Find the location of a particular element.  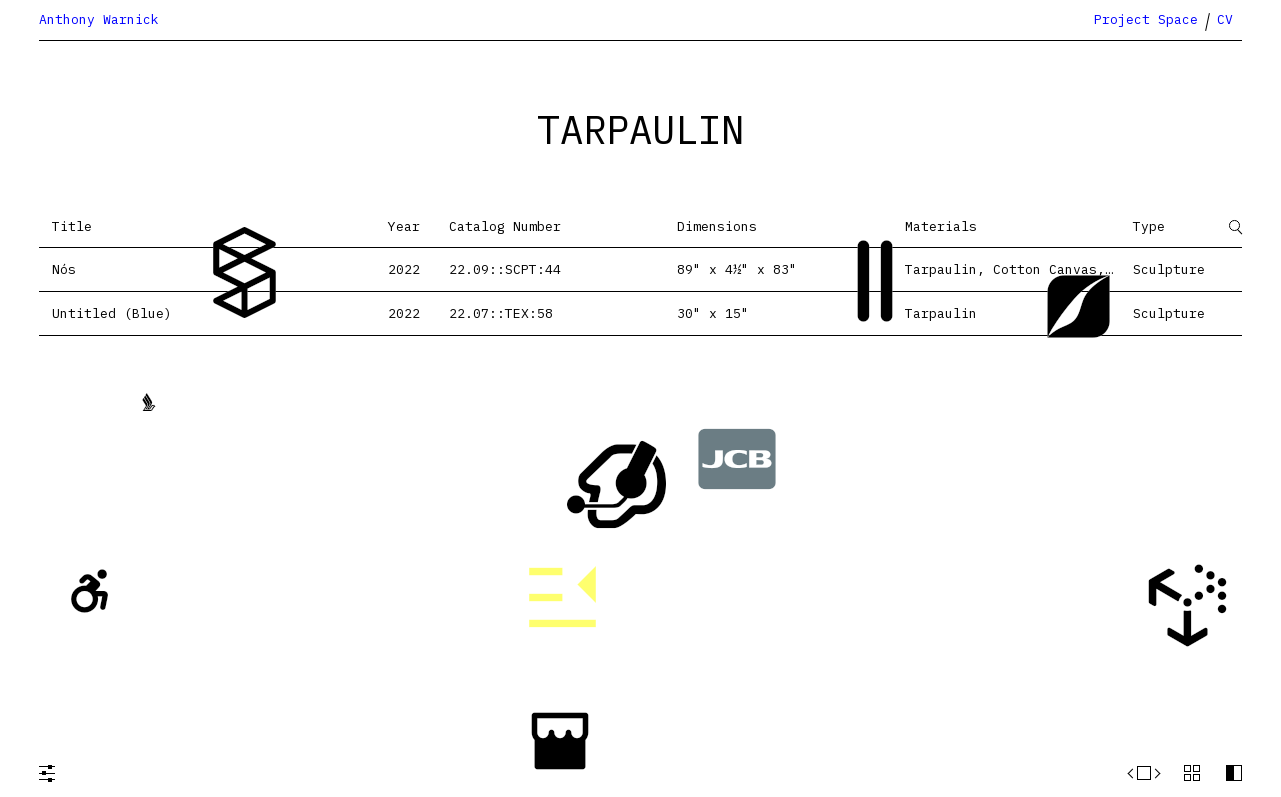

pay with JCB credit card is located at coordinates (737, 459).